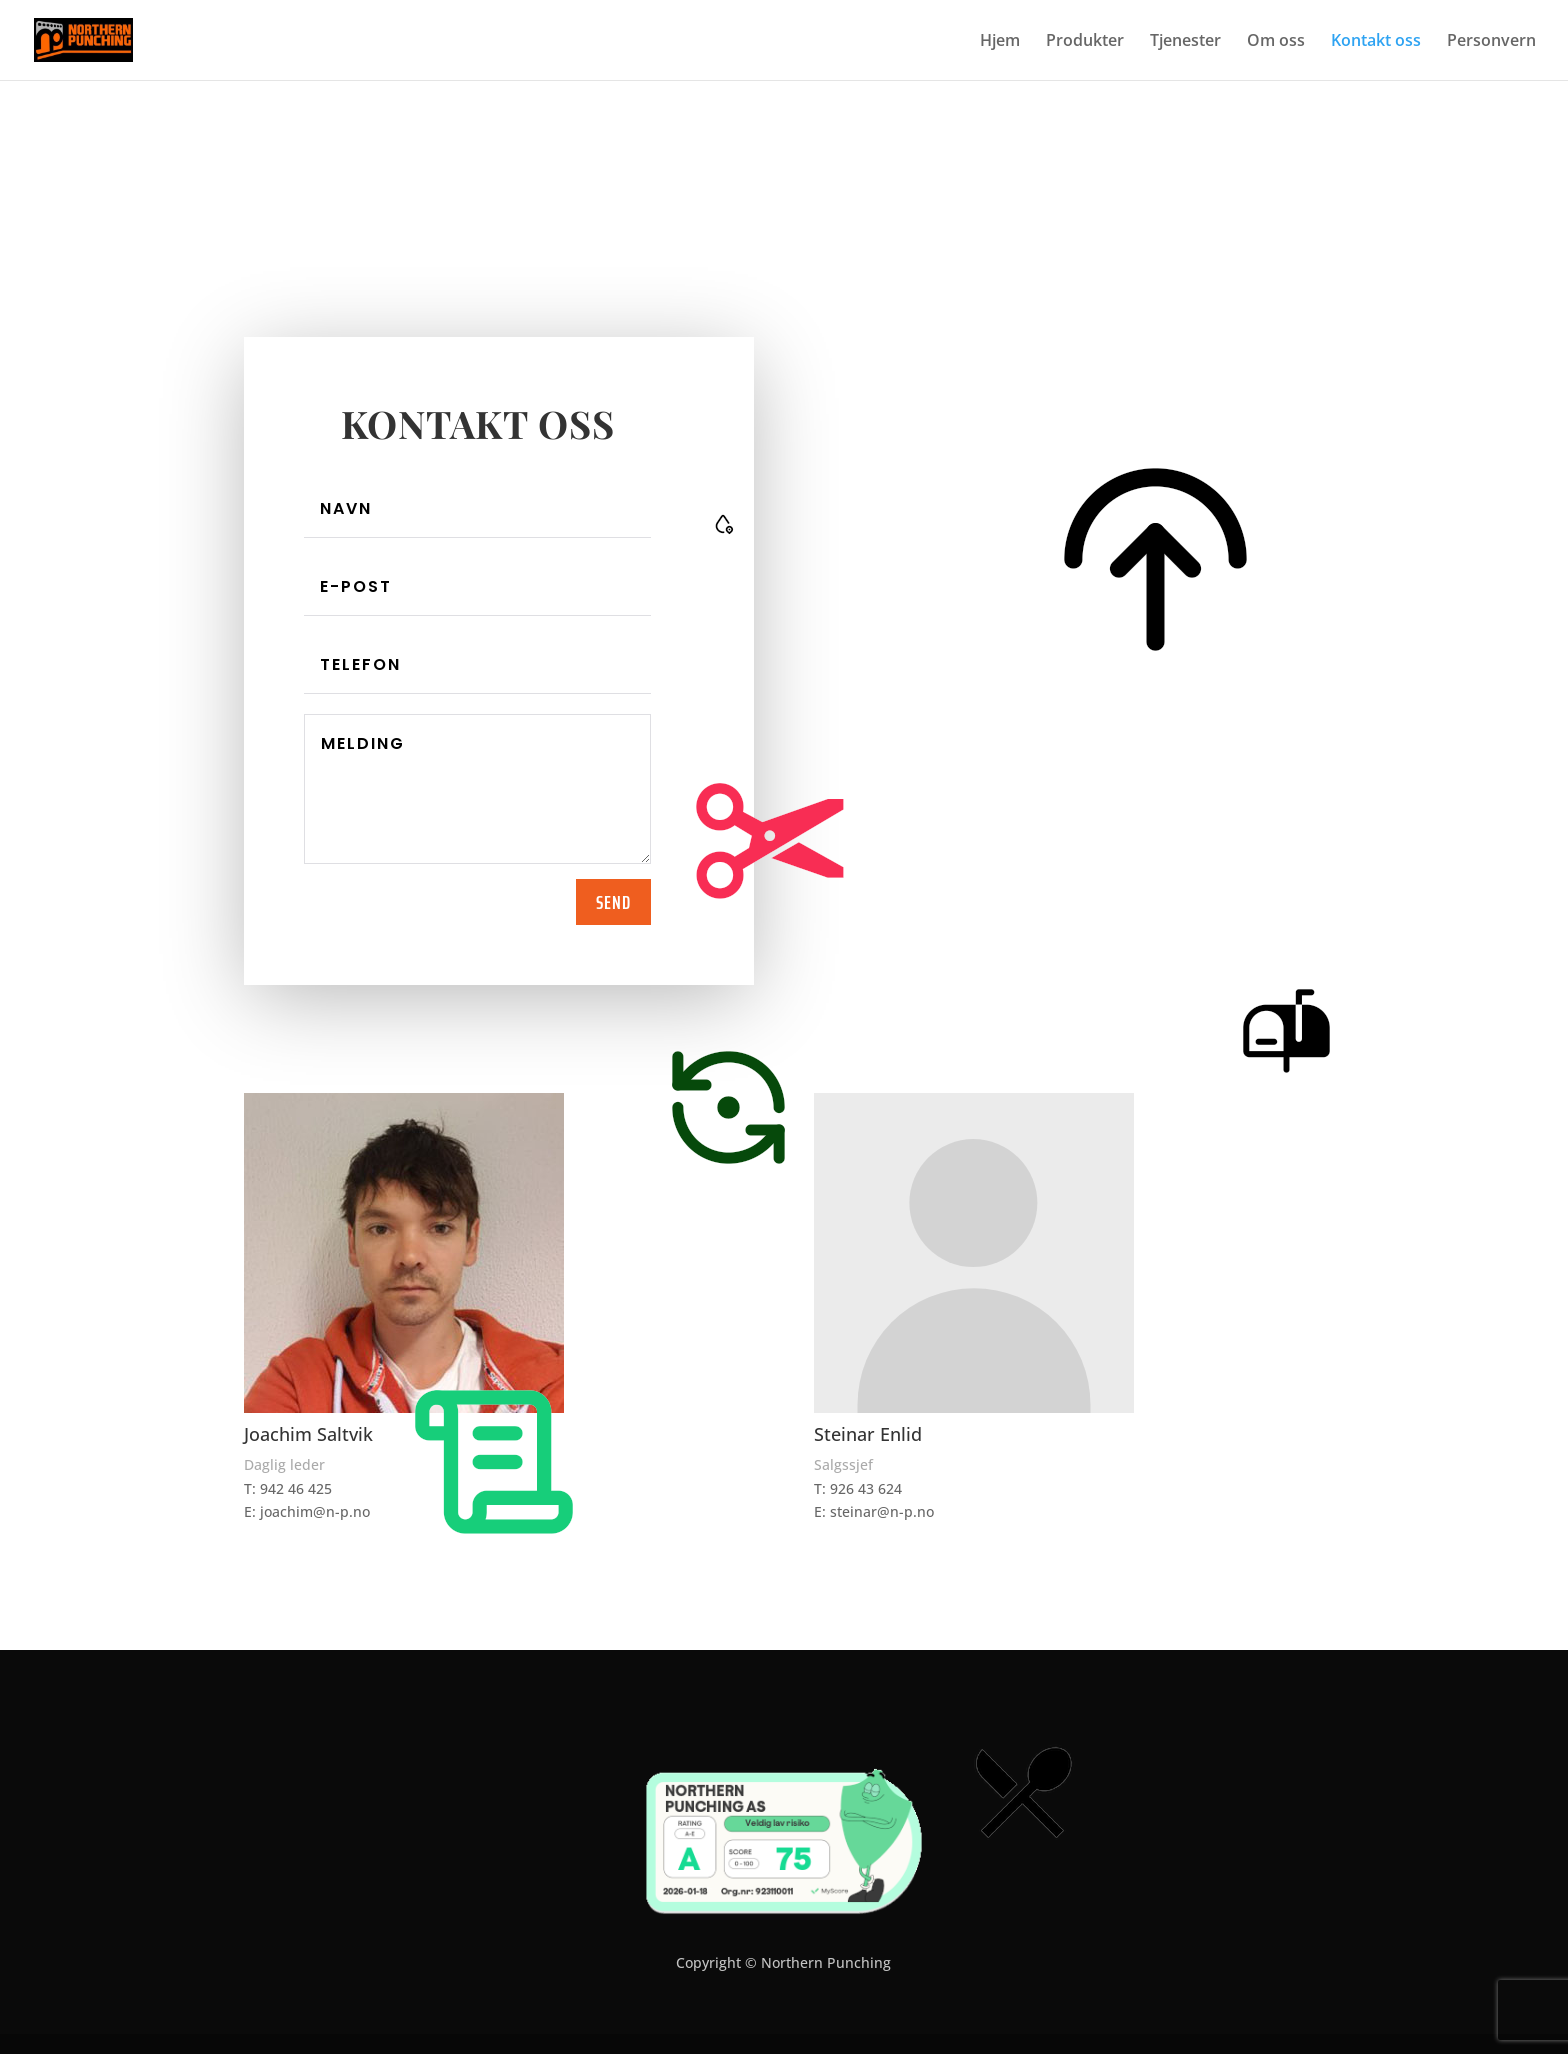  I want to click on view document or manuscript, so click(494, 1462).